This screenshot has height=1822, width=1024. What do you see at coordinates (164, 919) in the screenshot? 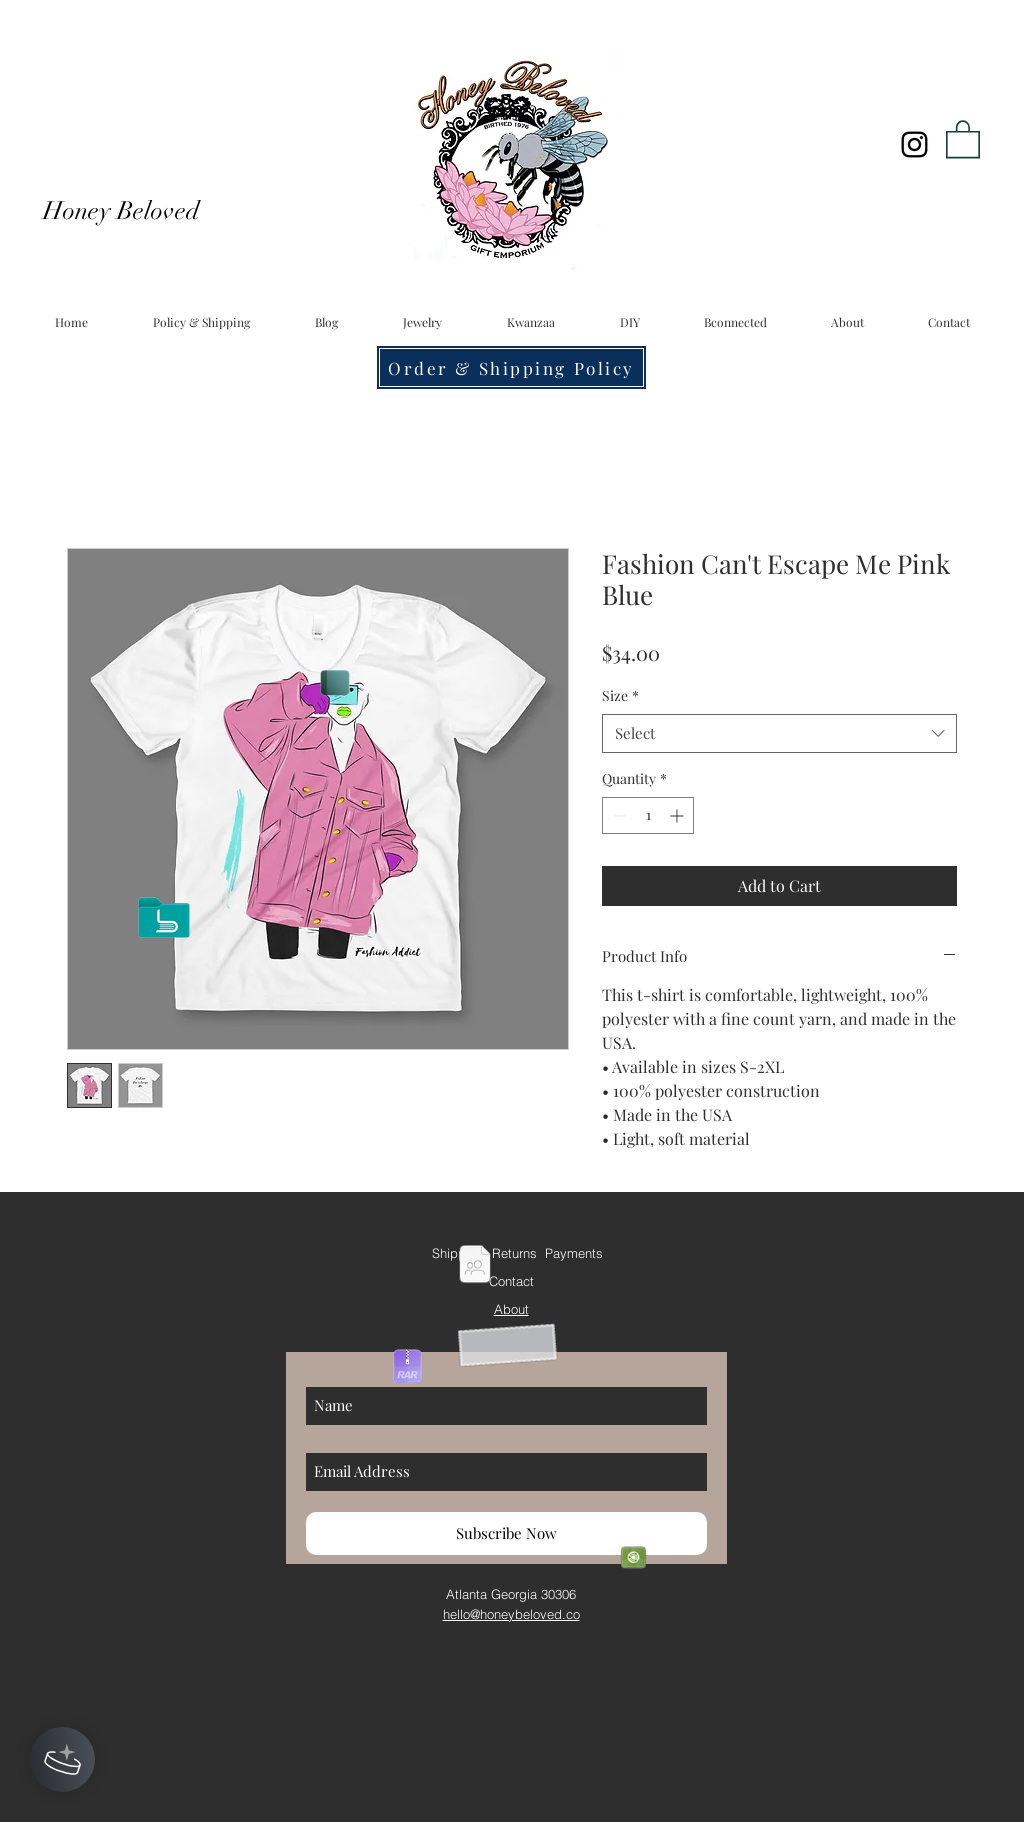
I see `open taaghche app files folder` at bounding box center [164, 919].